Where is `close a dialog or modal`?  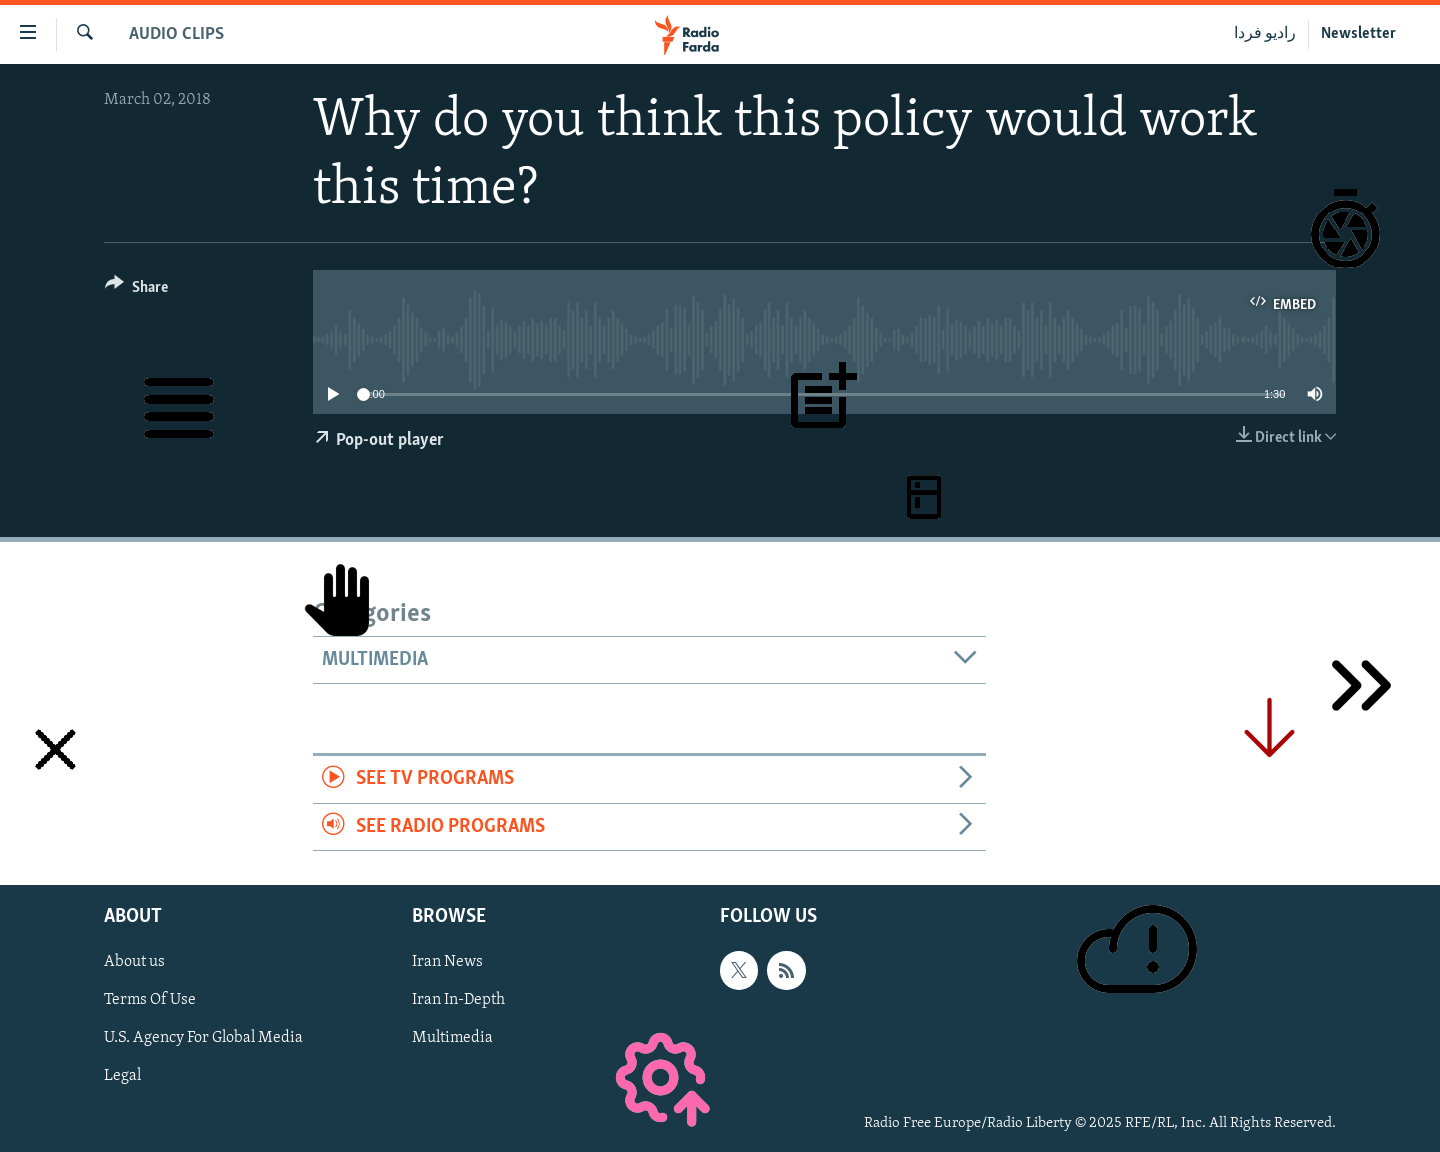 close a dialog or modal is located at coordinates (55, 749).